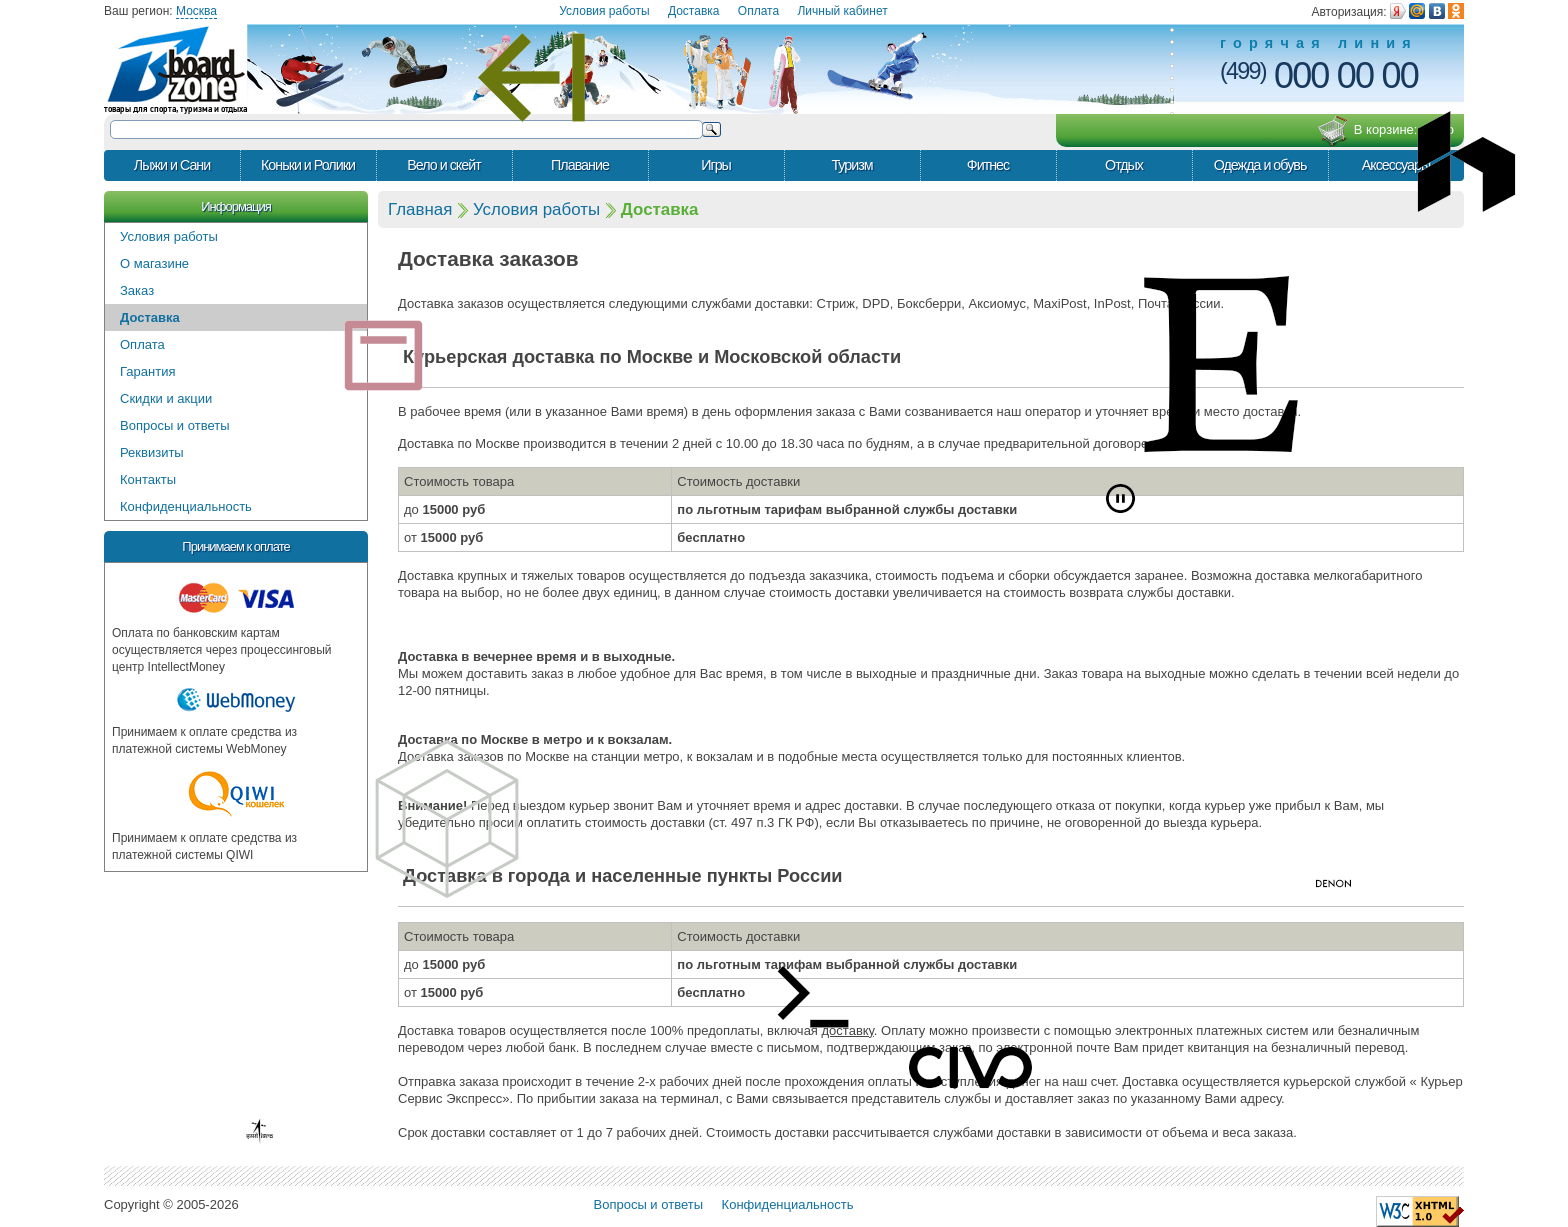  What do you see at coordinates (1221, 364) in the screenshot?
I see `open the Etsy app or website` at bounding box center [1221, 364].